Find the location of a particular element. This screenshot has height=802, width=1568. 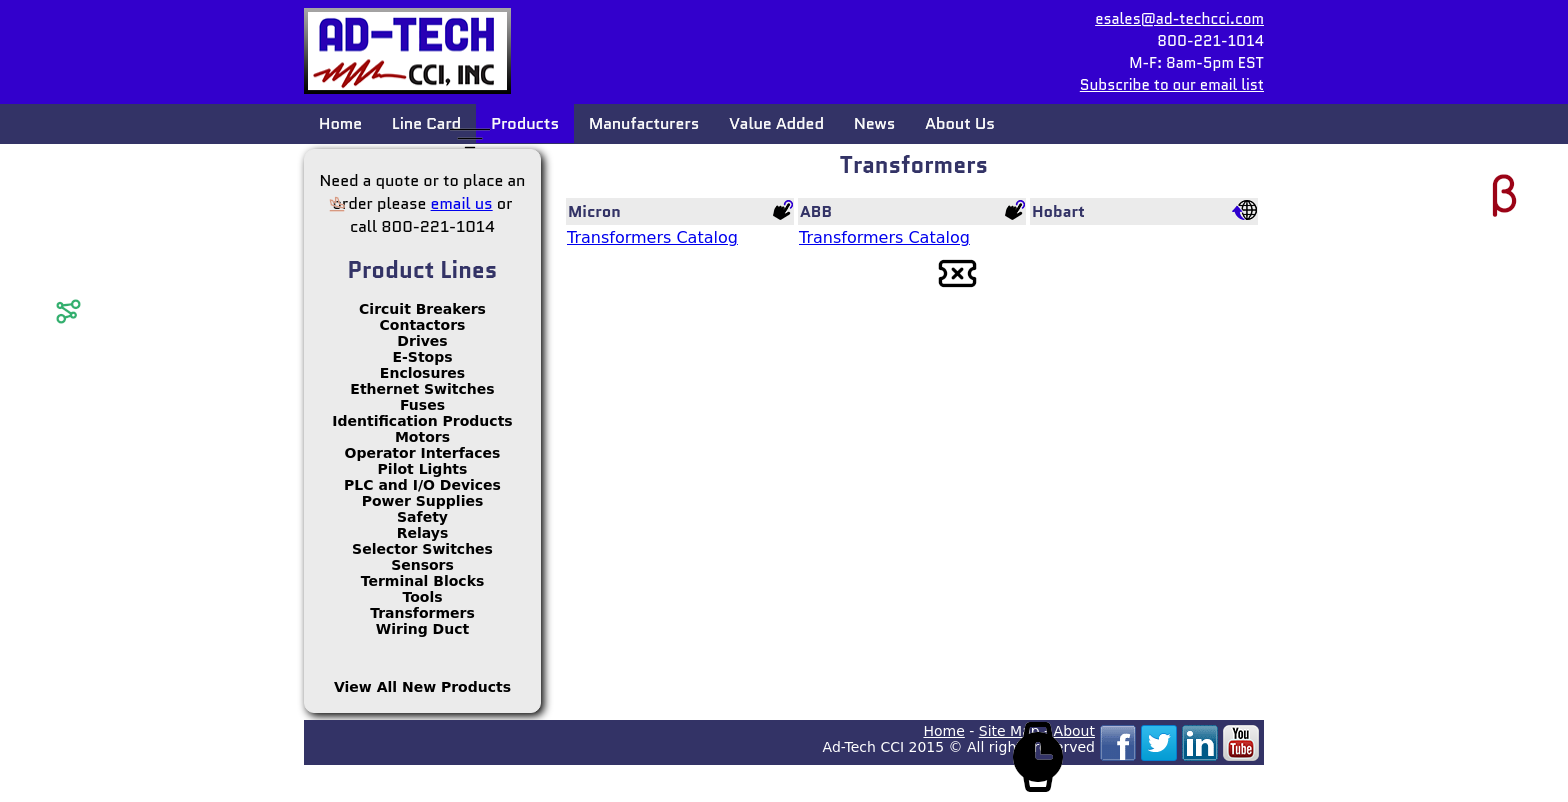

cancel or remove a ticket is located at coordinates (957, 273).